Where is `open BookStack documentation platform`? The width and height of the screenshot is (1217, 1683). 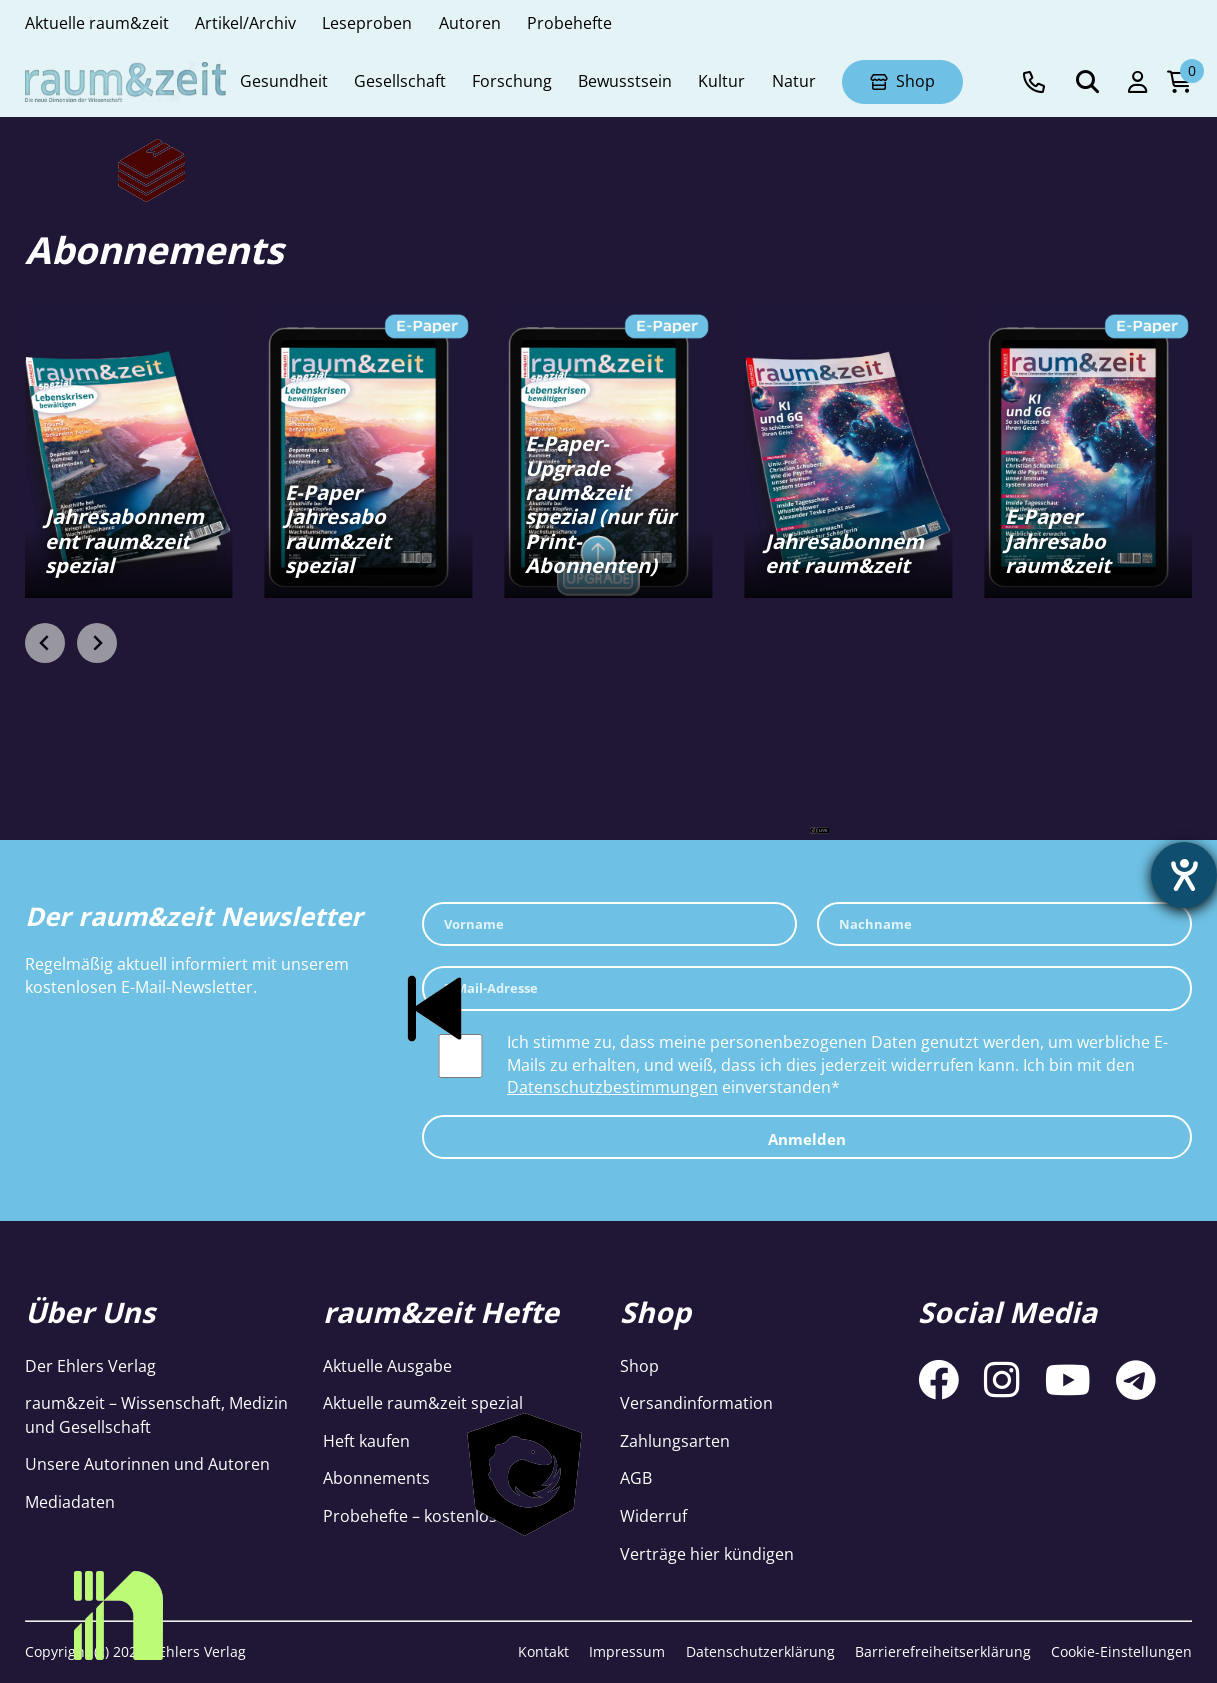
open BookStack documentation platform is located at coordinates (151, 170).